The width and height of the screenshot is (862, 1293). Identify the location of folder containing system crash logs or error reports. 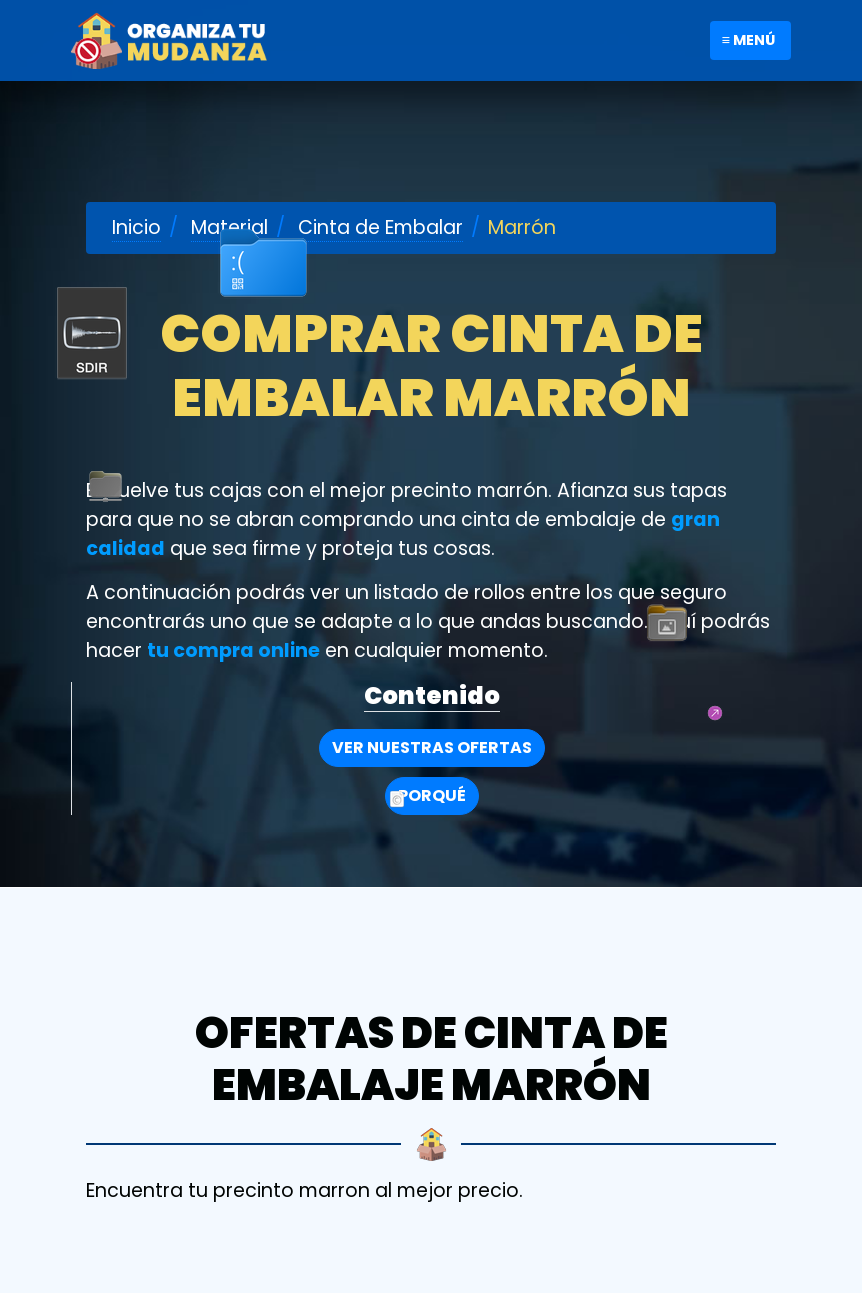
(263, 265).